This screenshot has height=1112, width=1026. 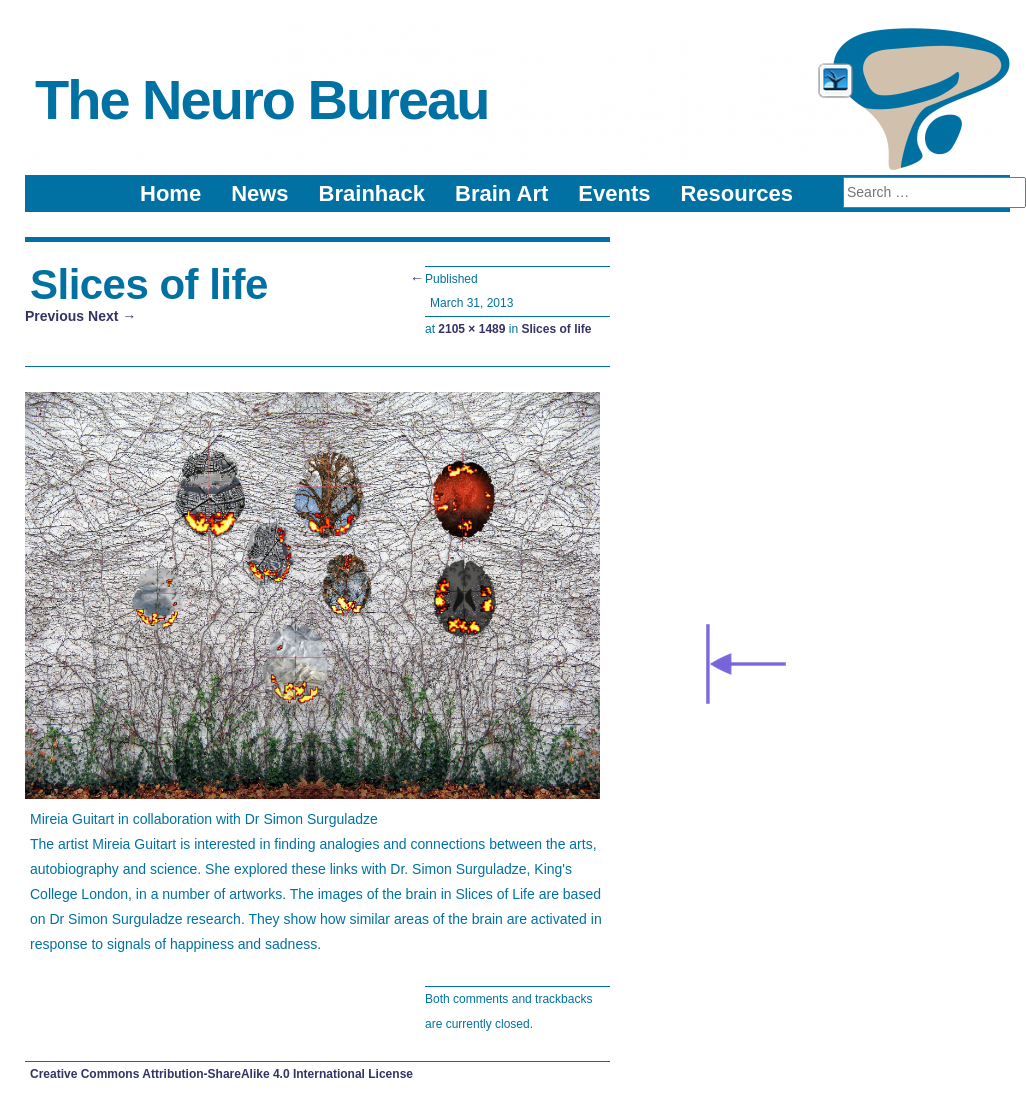 What do you see at coordinates (835, 80) in the screenshot?
I see `open shotwell photo manager` at bounding box center [835, 80].